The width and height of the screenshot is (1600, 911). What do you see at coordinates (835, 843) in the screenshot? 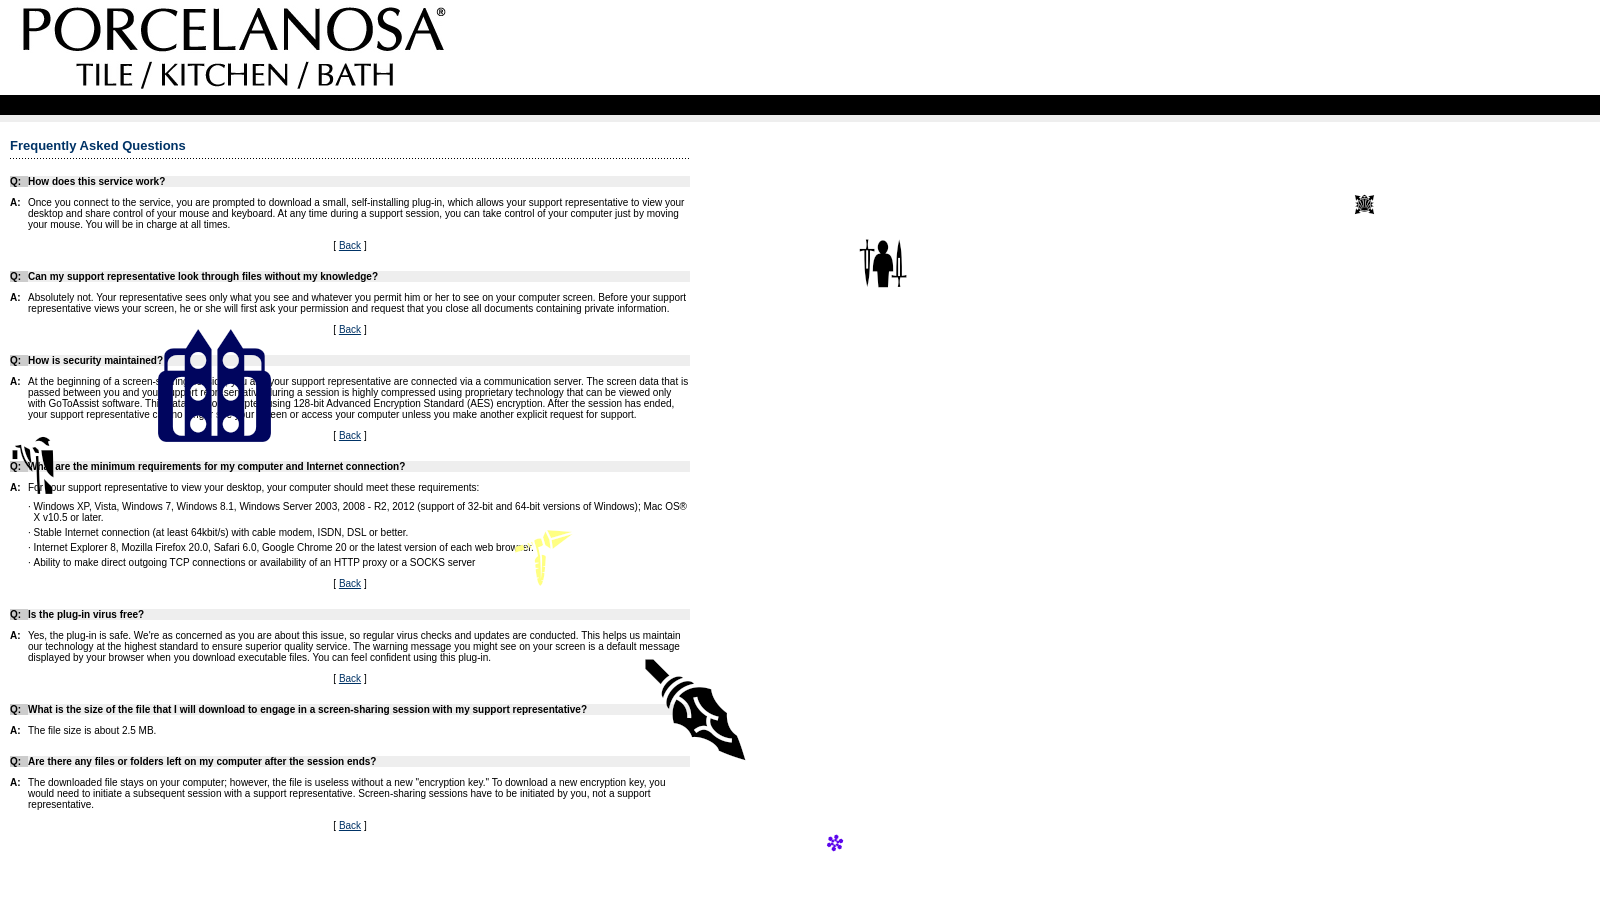
I see `activate cooling or air conditioning mode` at bounding box center [835, 843].